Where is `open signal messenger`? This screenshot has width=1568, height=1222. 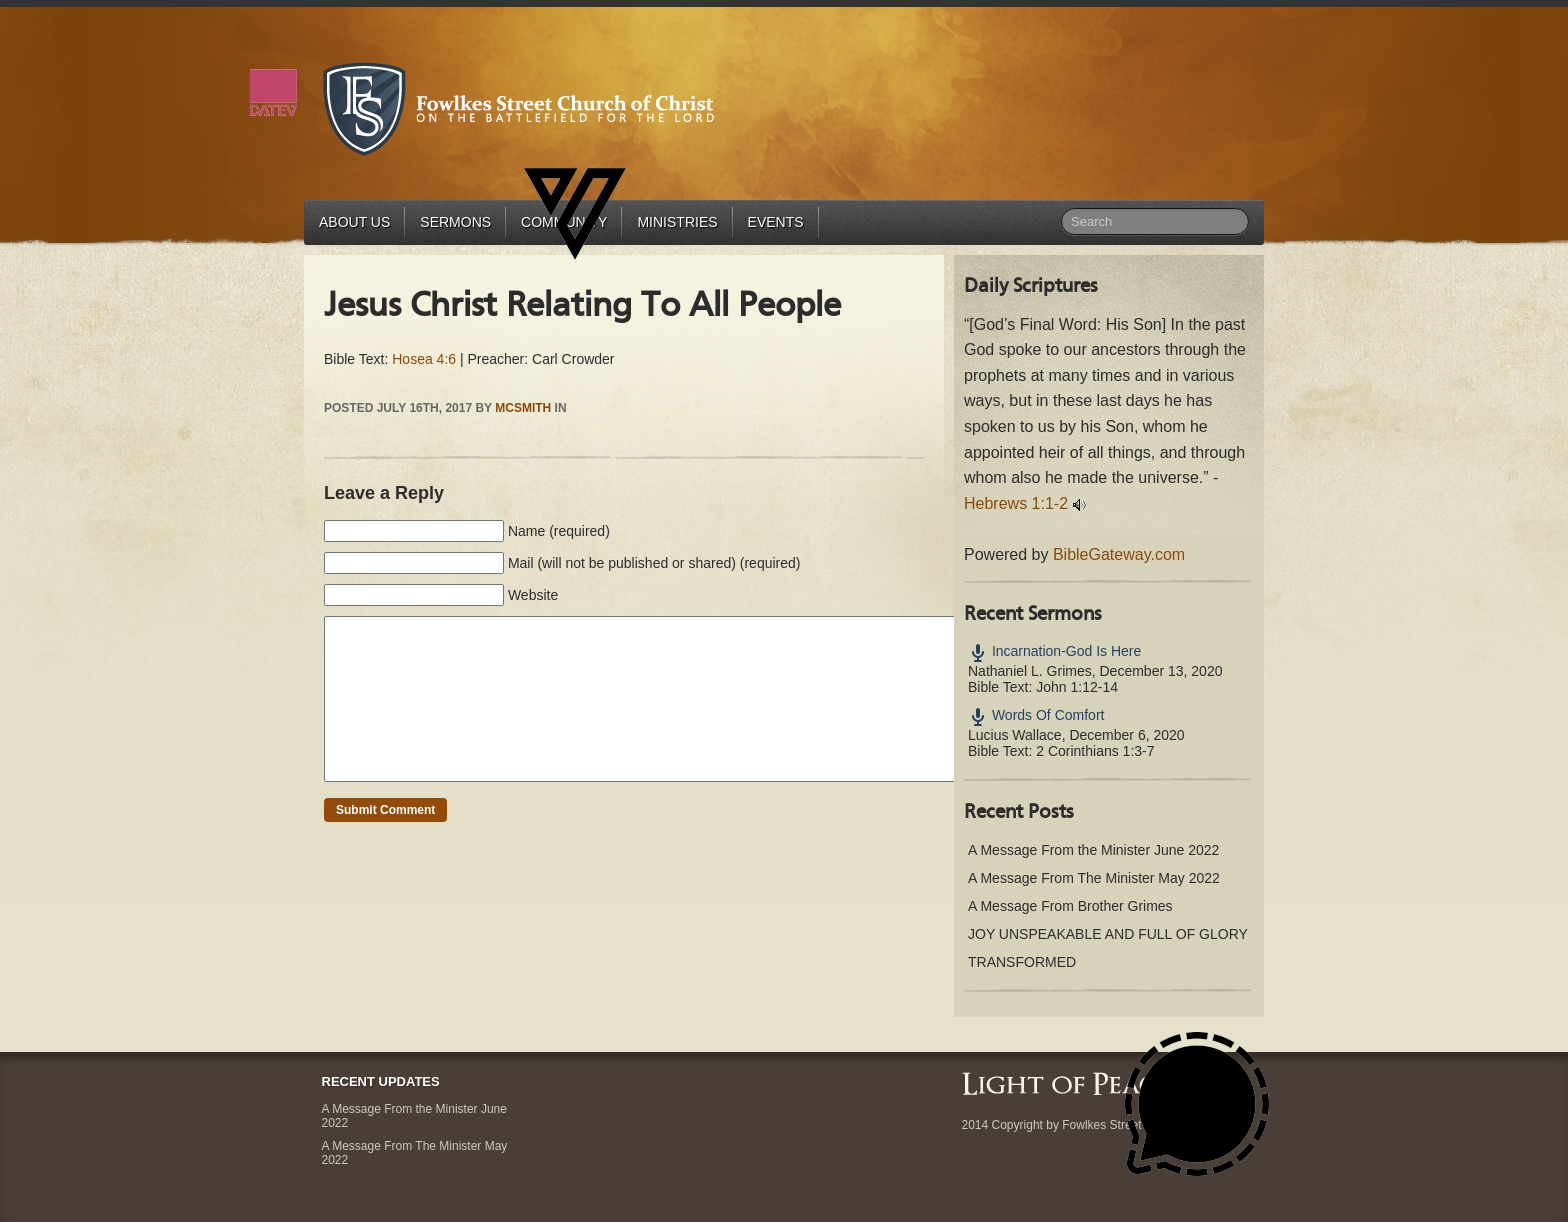 open signal messenger is located at coordinates (1197, 1104).